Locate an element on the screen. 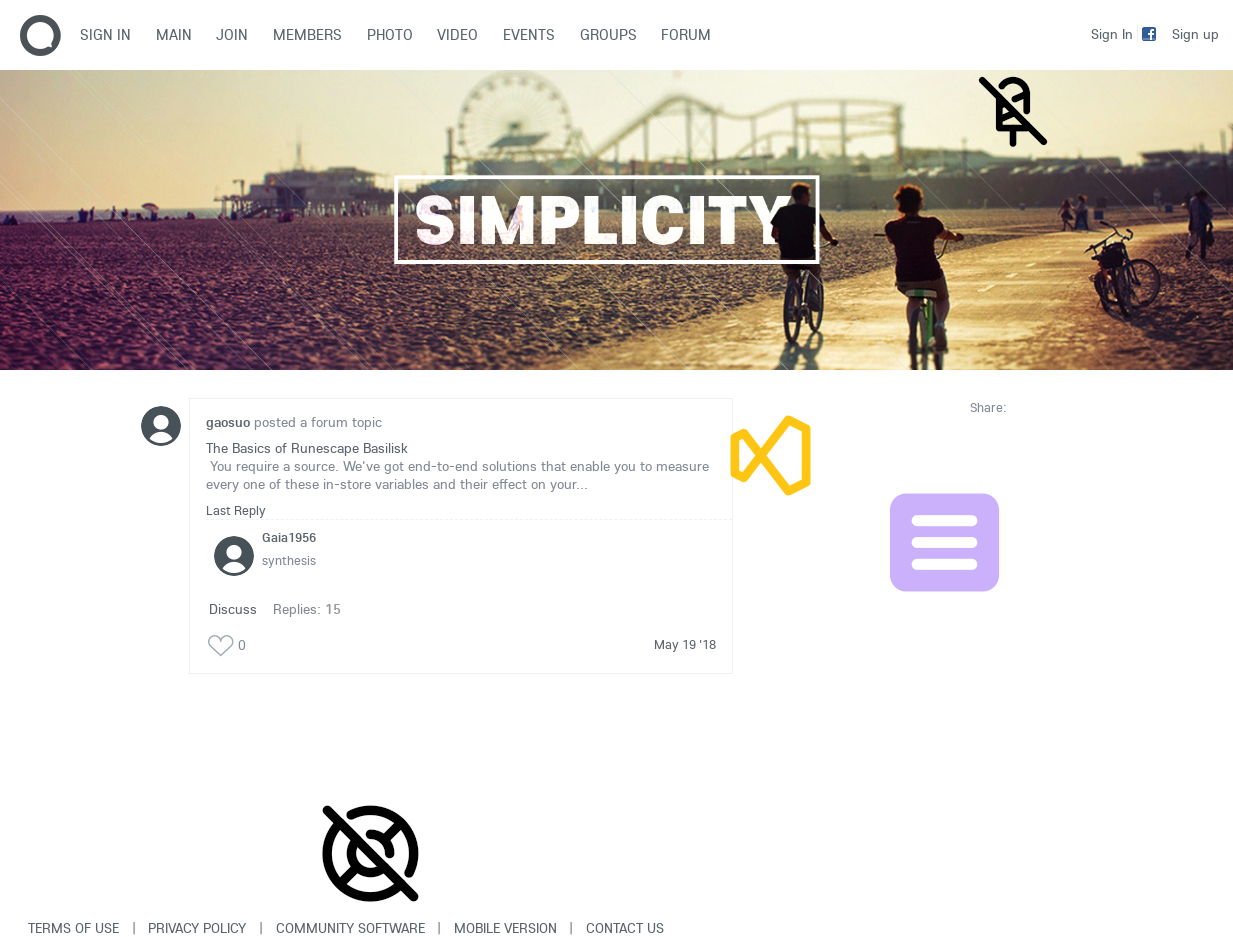 The width and height of the screenshot is (1233, 937). help or support is unavailable is located at coordinates (370, 853).